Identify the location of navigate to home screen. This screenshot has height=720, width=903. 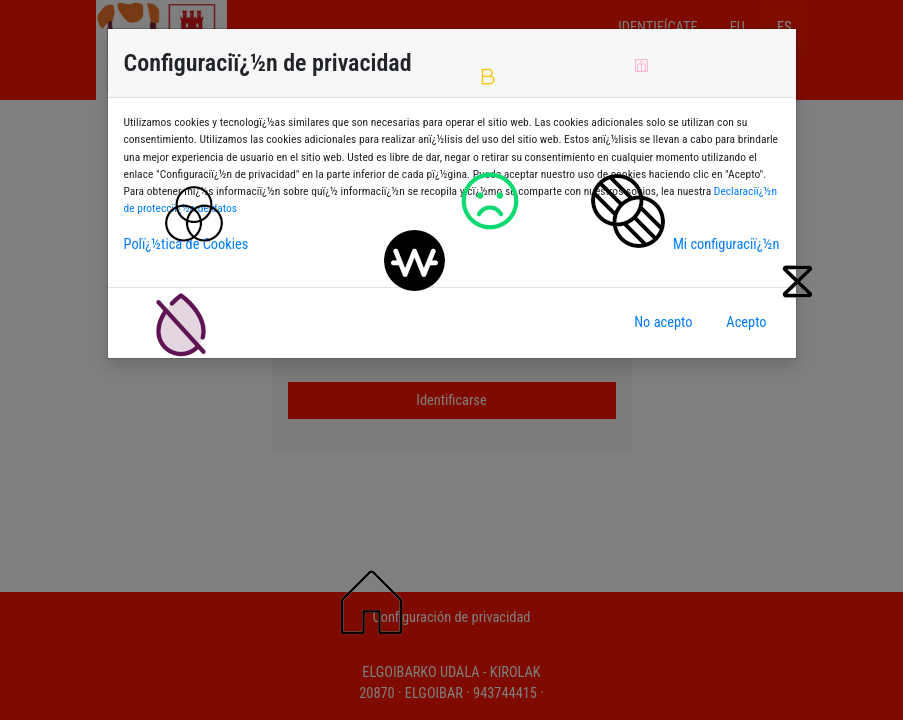
(371, 603).